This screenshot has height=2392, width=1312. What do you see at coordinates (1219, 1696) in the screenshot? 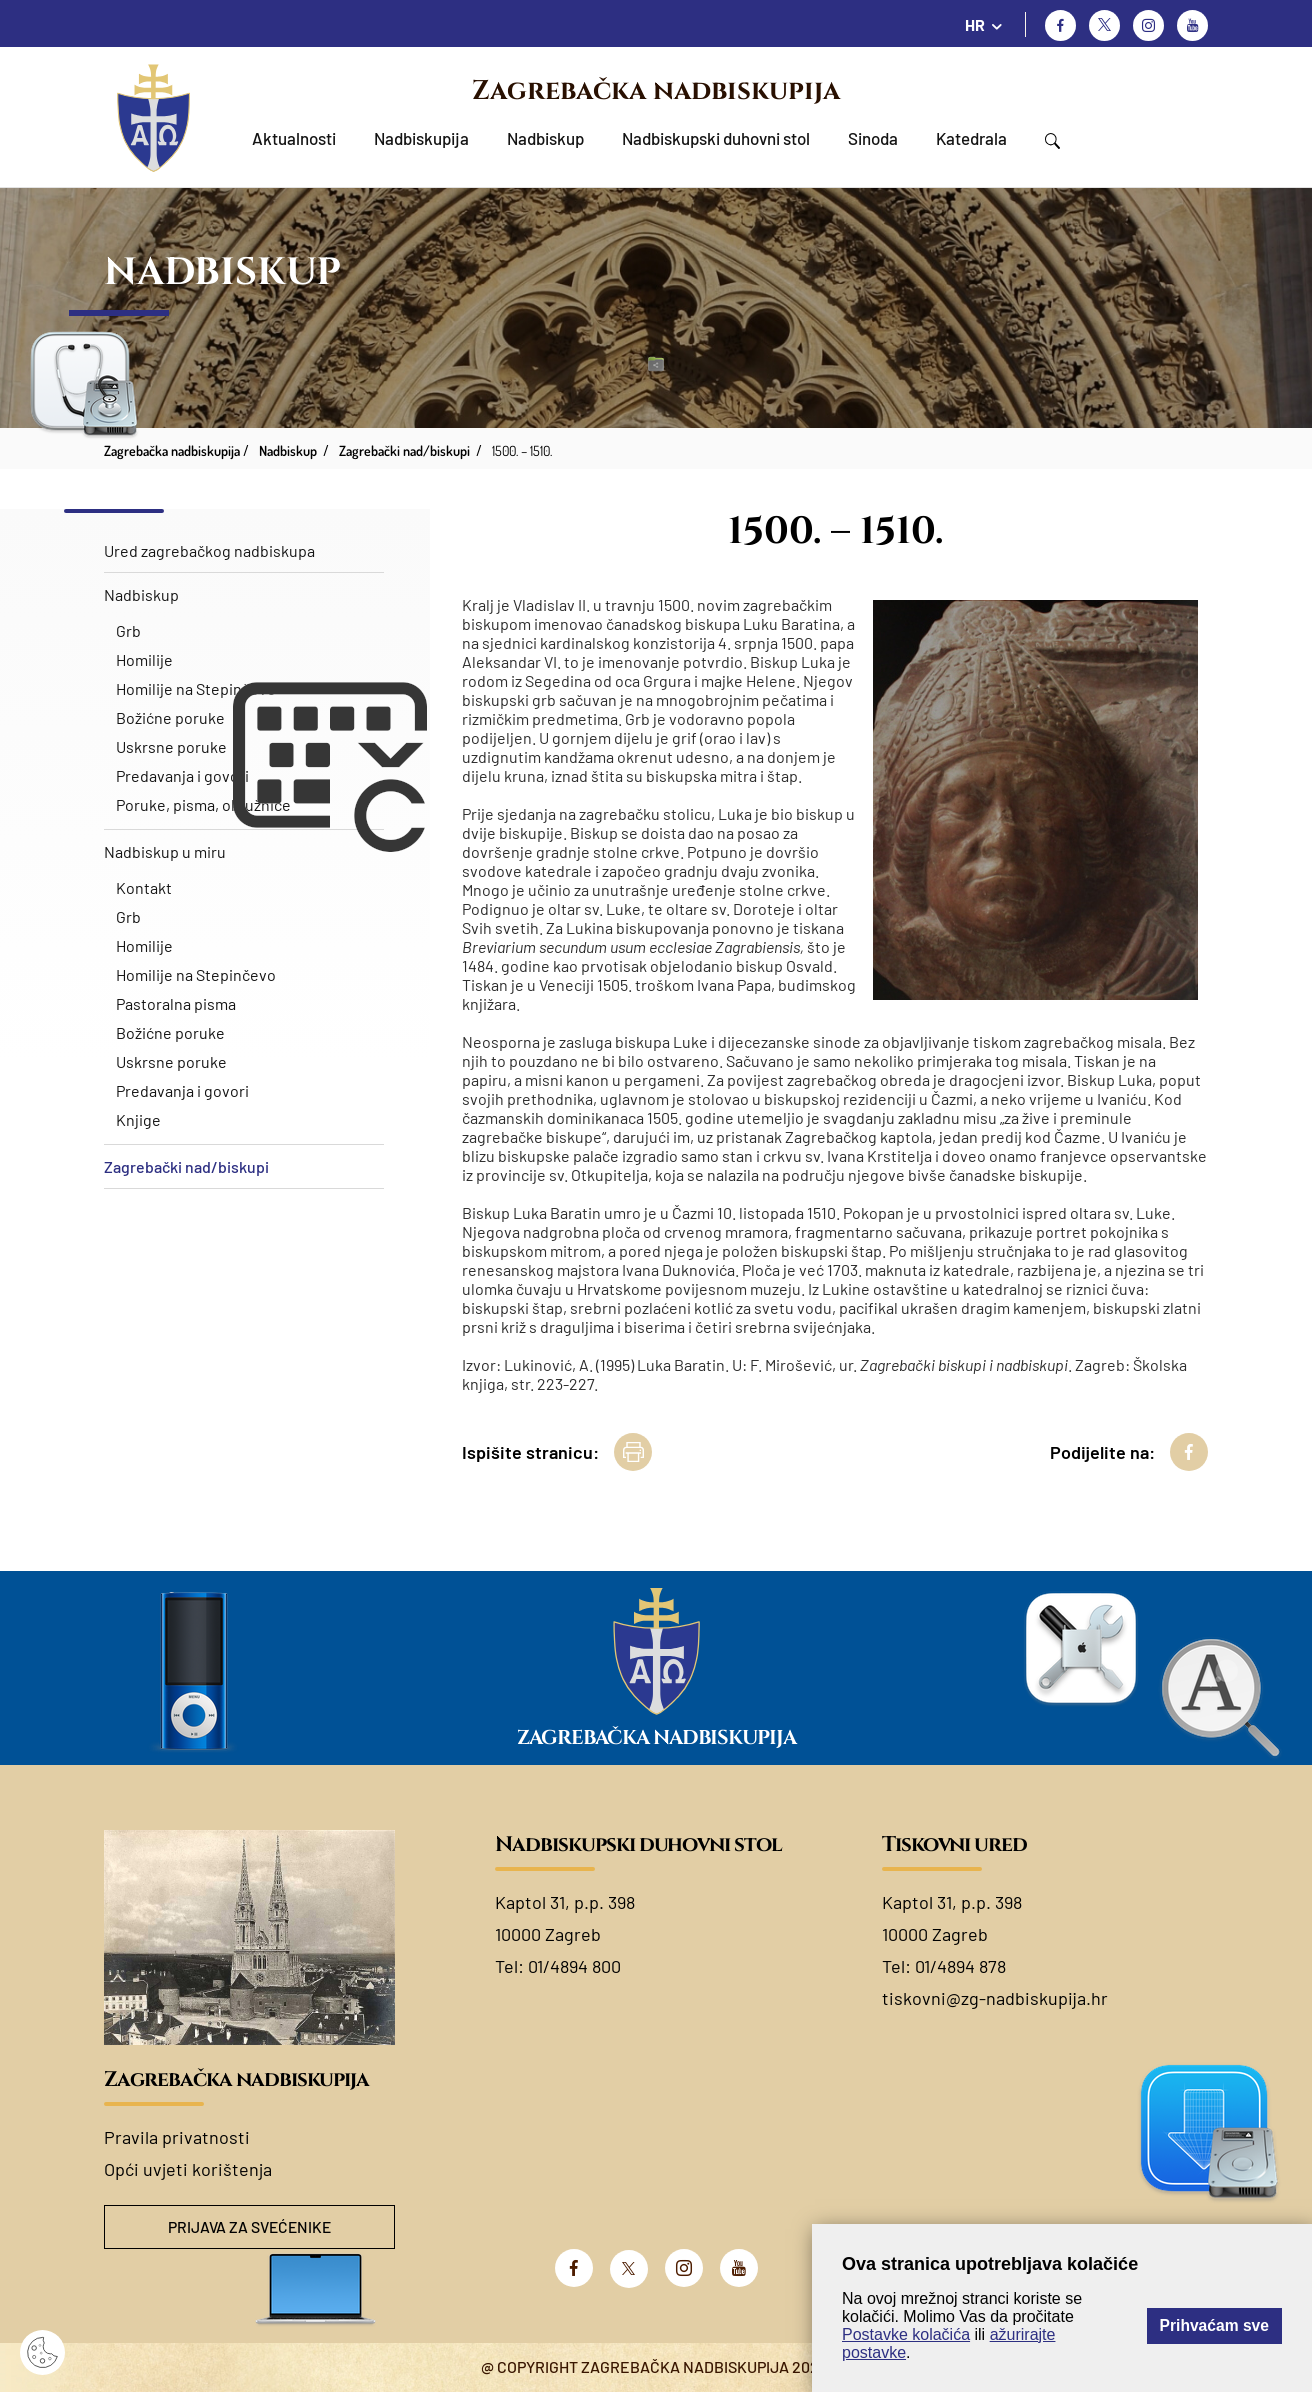
I see `search within emails or messages` at bounding box center [1219, 1696].